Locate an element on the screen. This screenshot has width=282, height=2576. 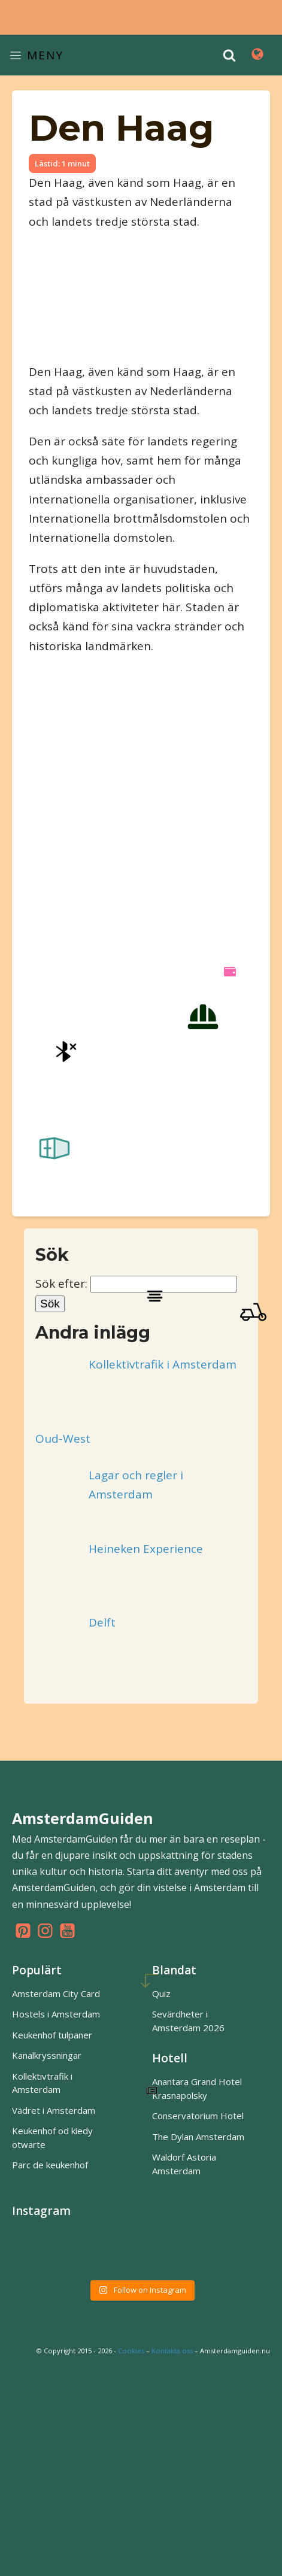
bluetooth connection disabled or unavailable is located at coordinates (65, 1051).